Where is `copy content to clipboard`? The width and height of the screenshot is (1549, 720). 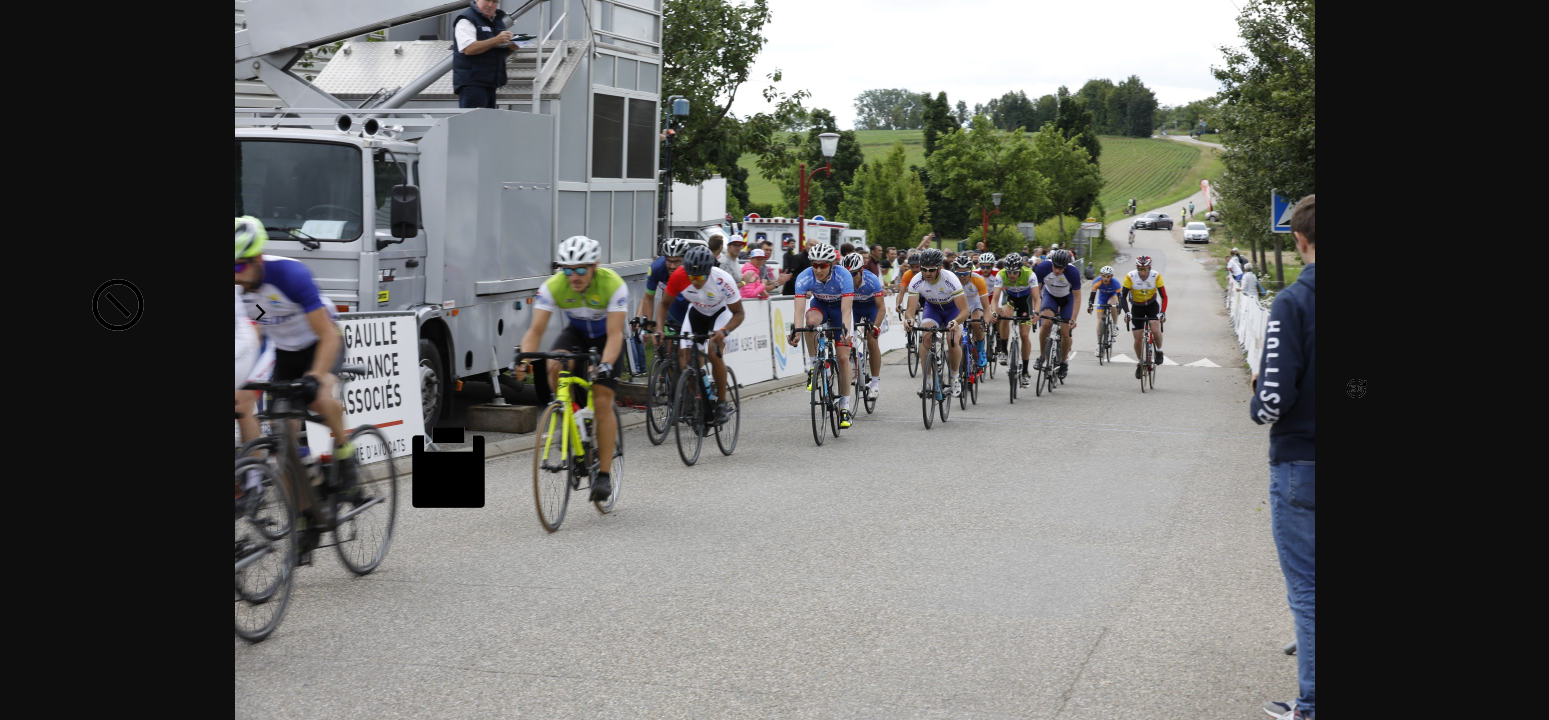
copy content to clipboard is located at coordinates (448, 467).